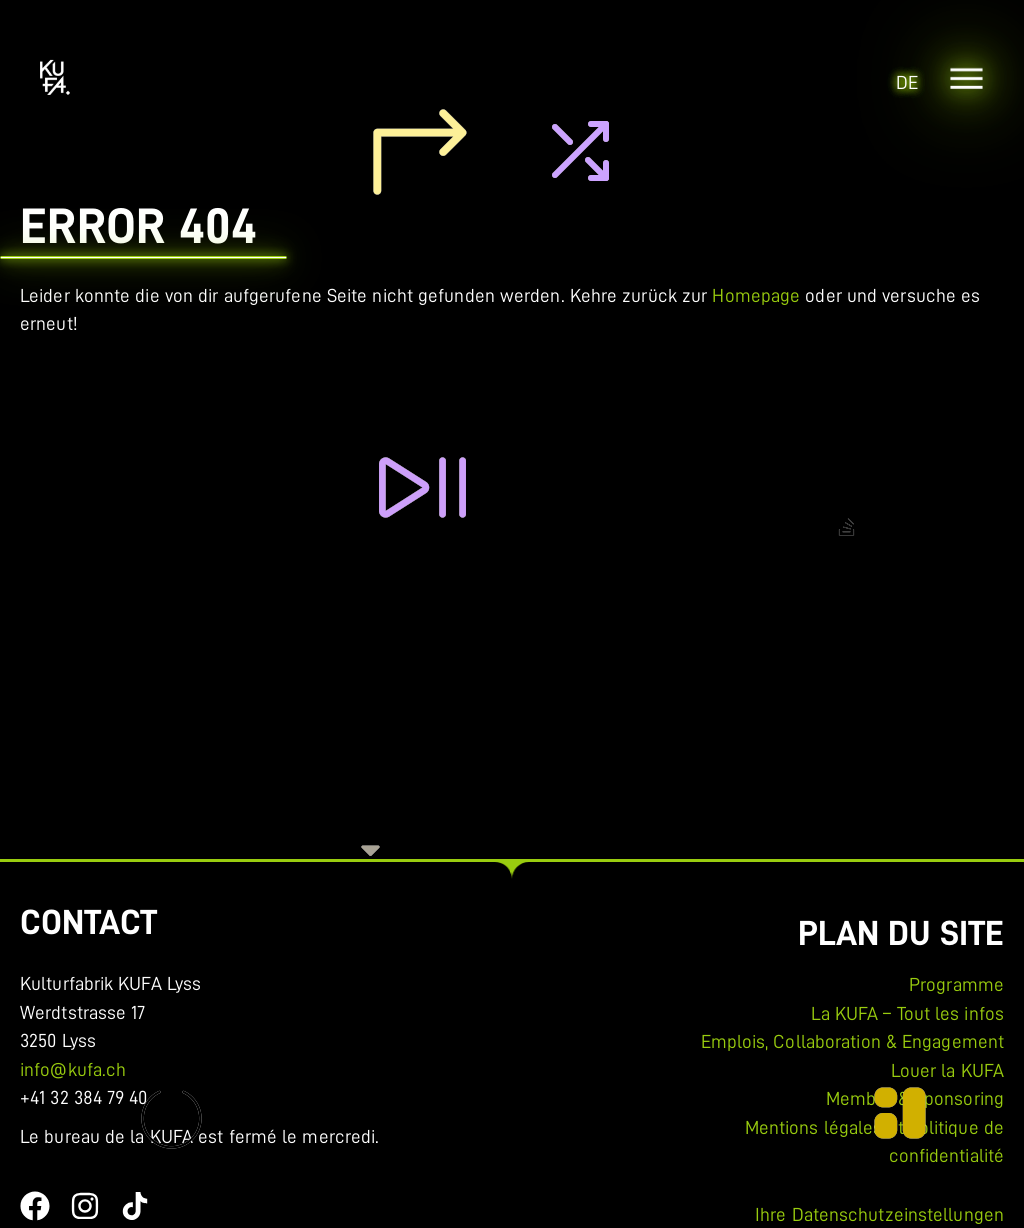 This screenshot has height=1228, width=1024. What do you see at coordinates (579, 151) in the screenshot?
I see `shuffle playlist or queue order` at bounding box center [579, 151].